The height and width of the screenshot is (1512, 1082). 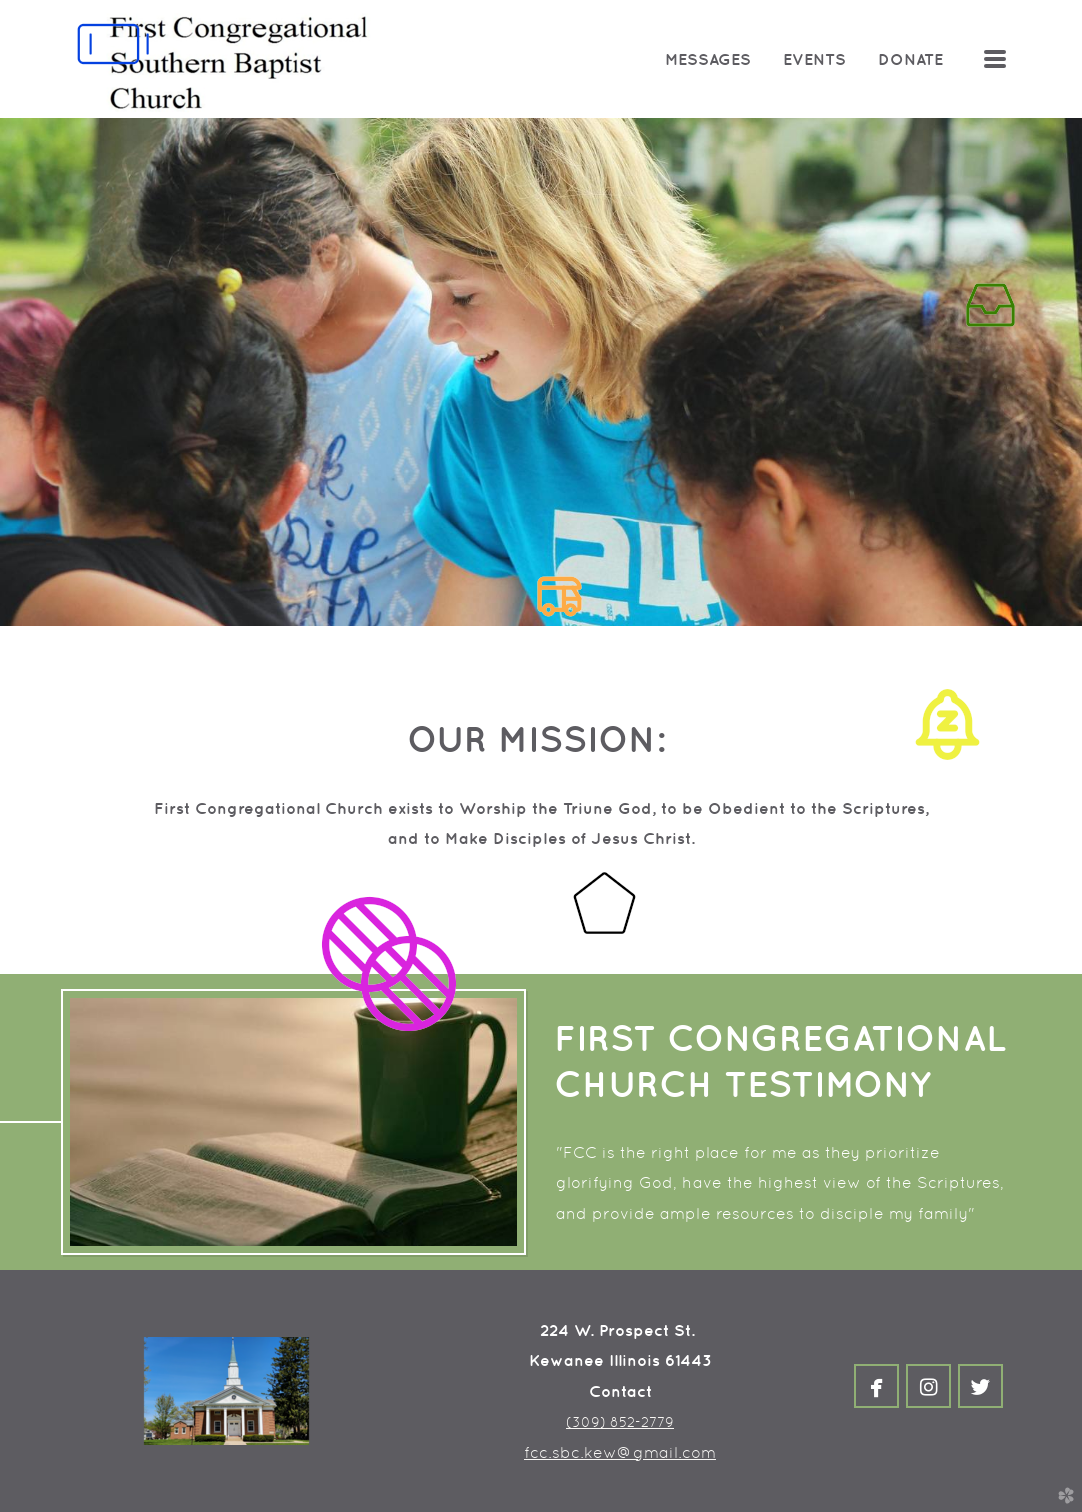 What do you see at coordinates (389, 964) in the screenshot?
I see `merge or combine selected elements` at bounding box center [389, 964].